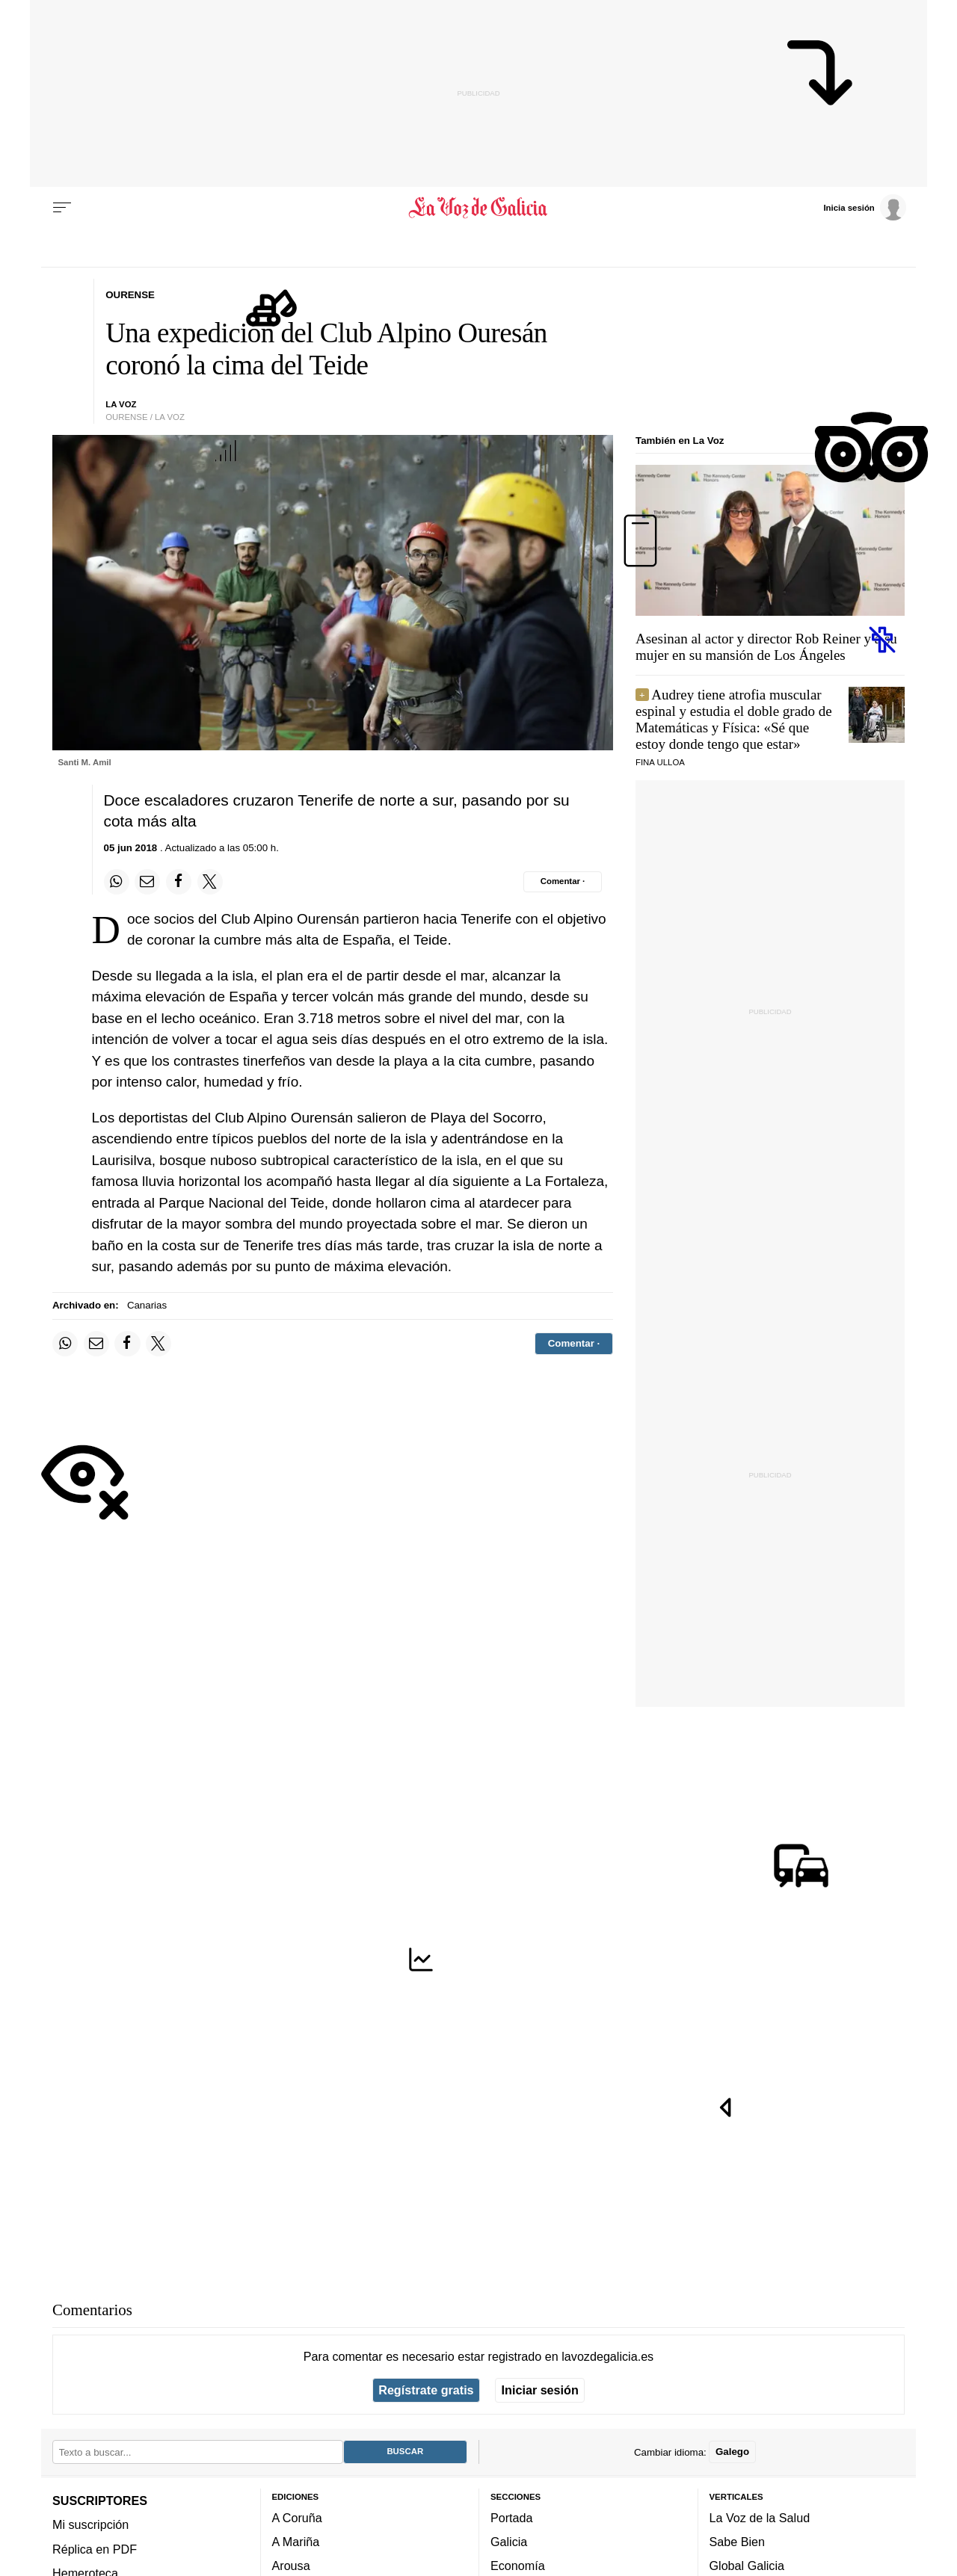 The width and height of the screenshot is (957, 2576). I want to click on view commute options, so click(801, 1865).